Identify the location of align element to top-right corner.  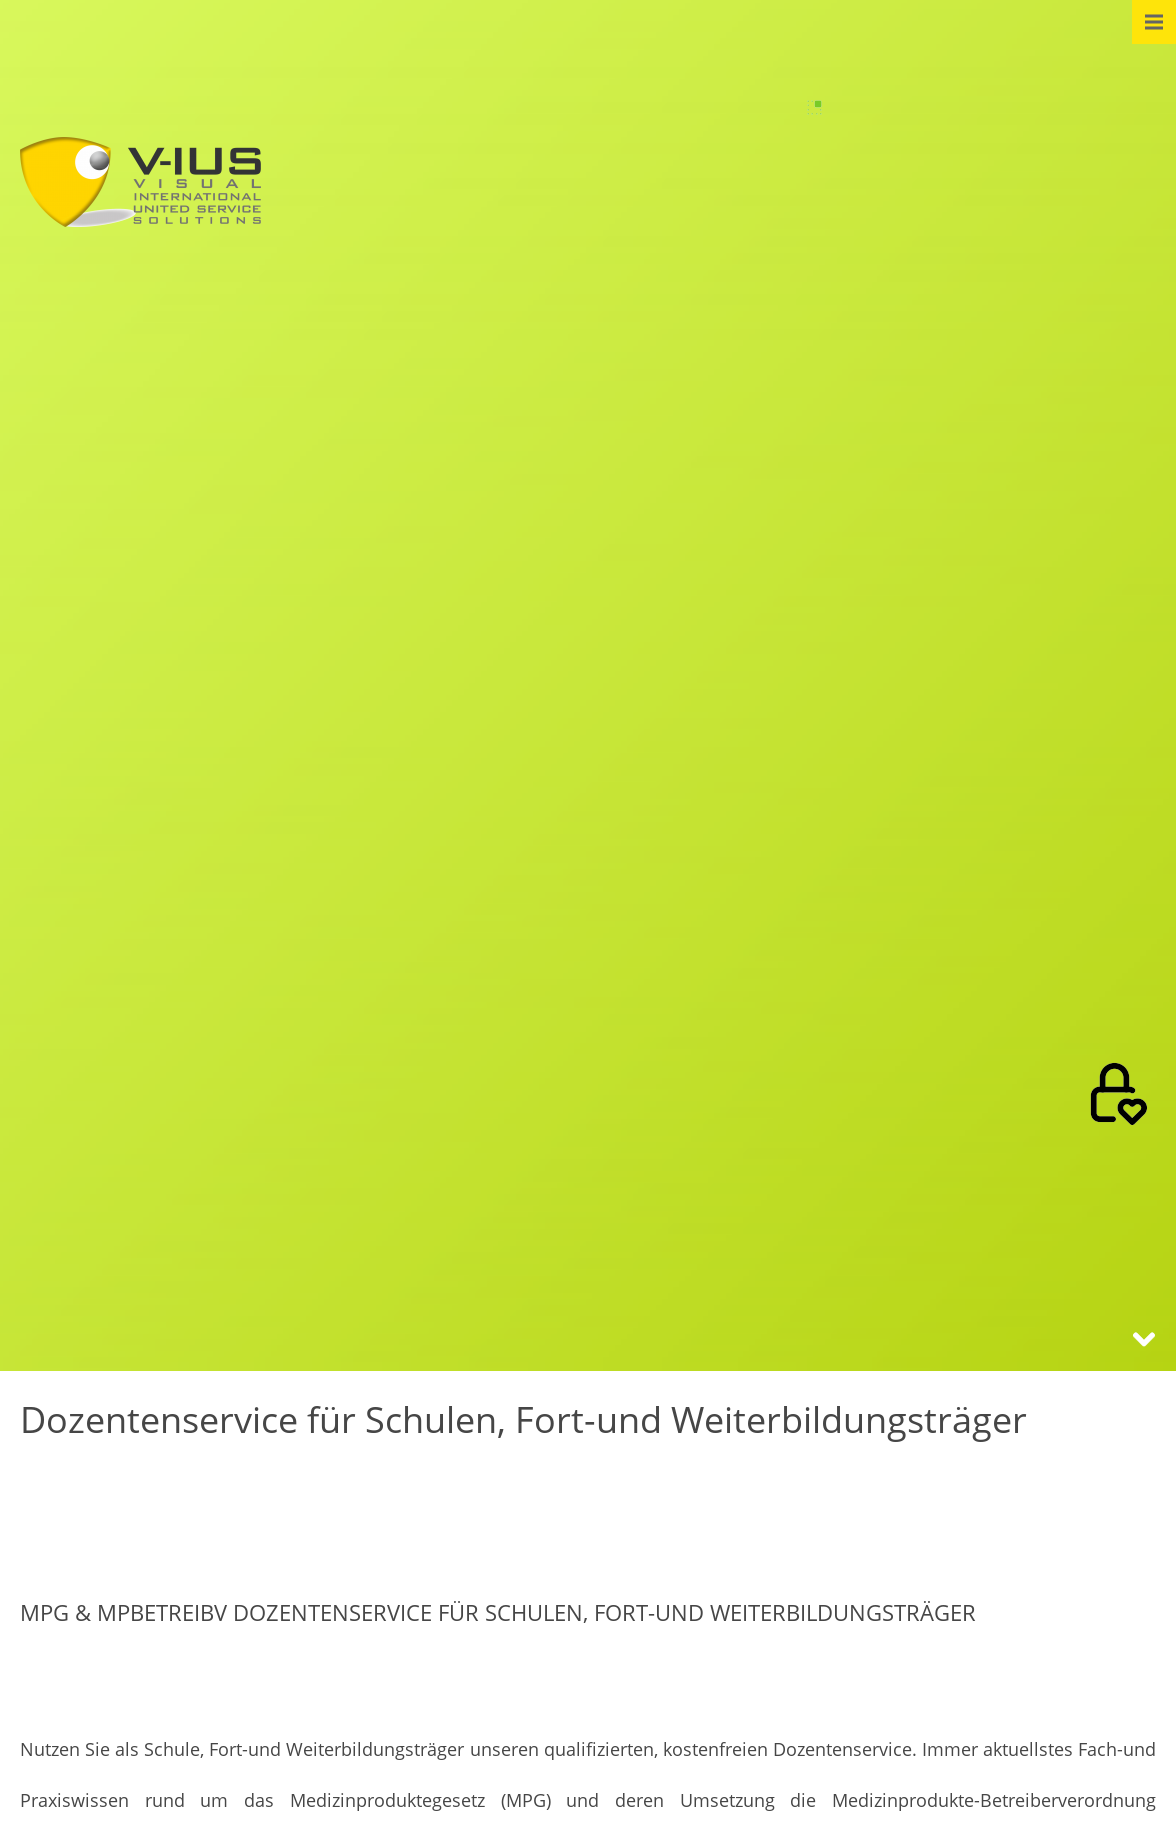
(814, 107).